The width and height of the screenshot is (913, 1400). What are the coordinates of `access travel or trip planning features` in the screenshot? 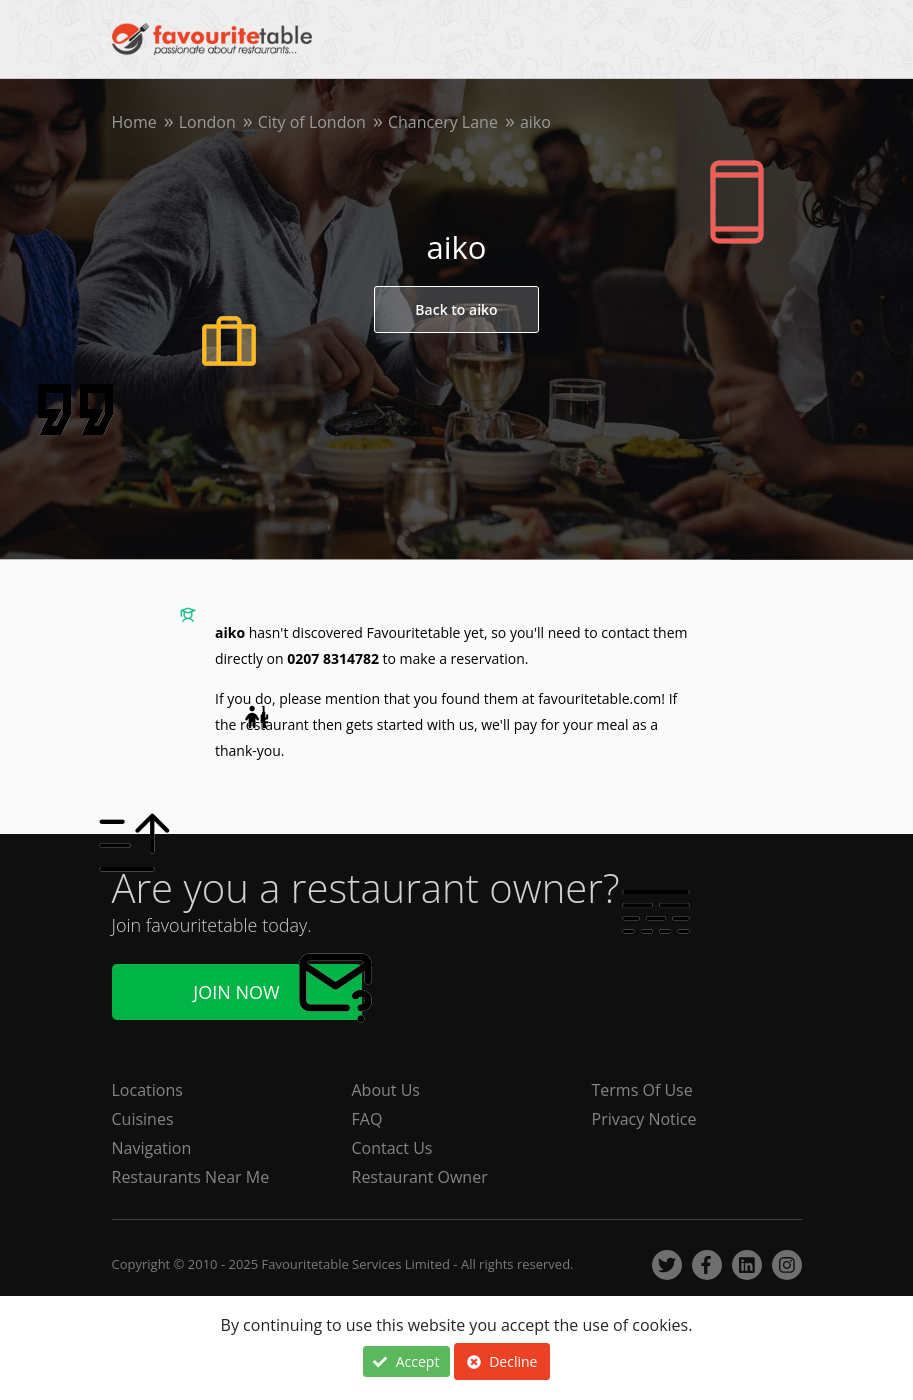 It's located at (229, 343).